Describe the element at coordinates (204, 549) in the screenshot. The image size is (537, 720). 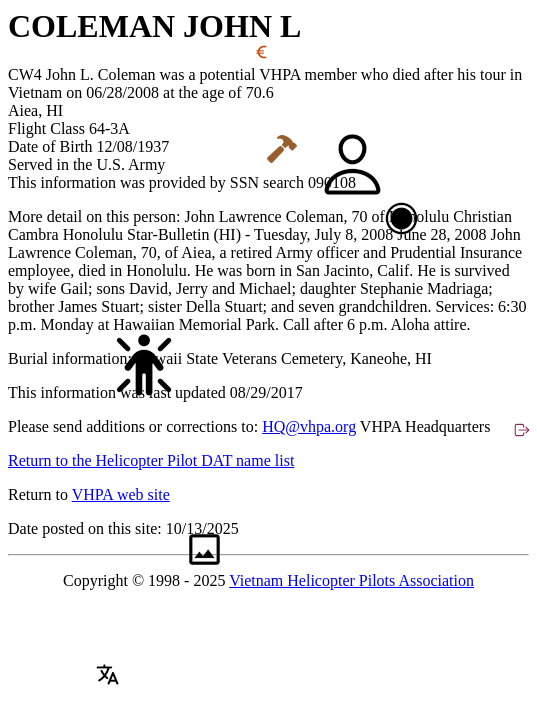
I see `view image or photo` at that location.